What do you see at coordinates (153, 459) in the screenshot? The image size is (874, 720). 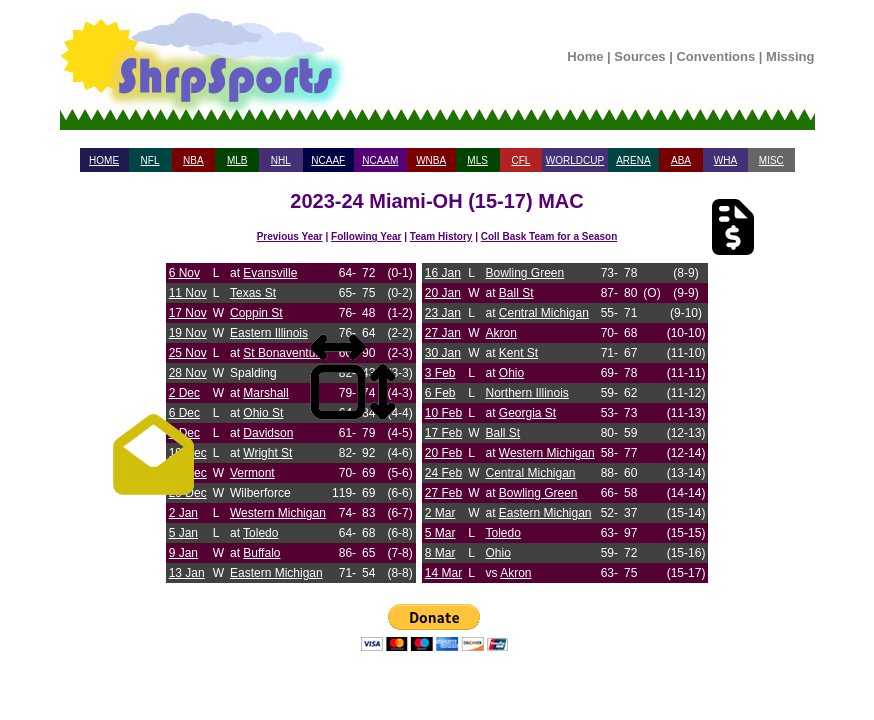 I see `view an opened or read email` at bounding box center [153, 459].